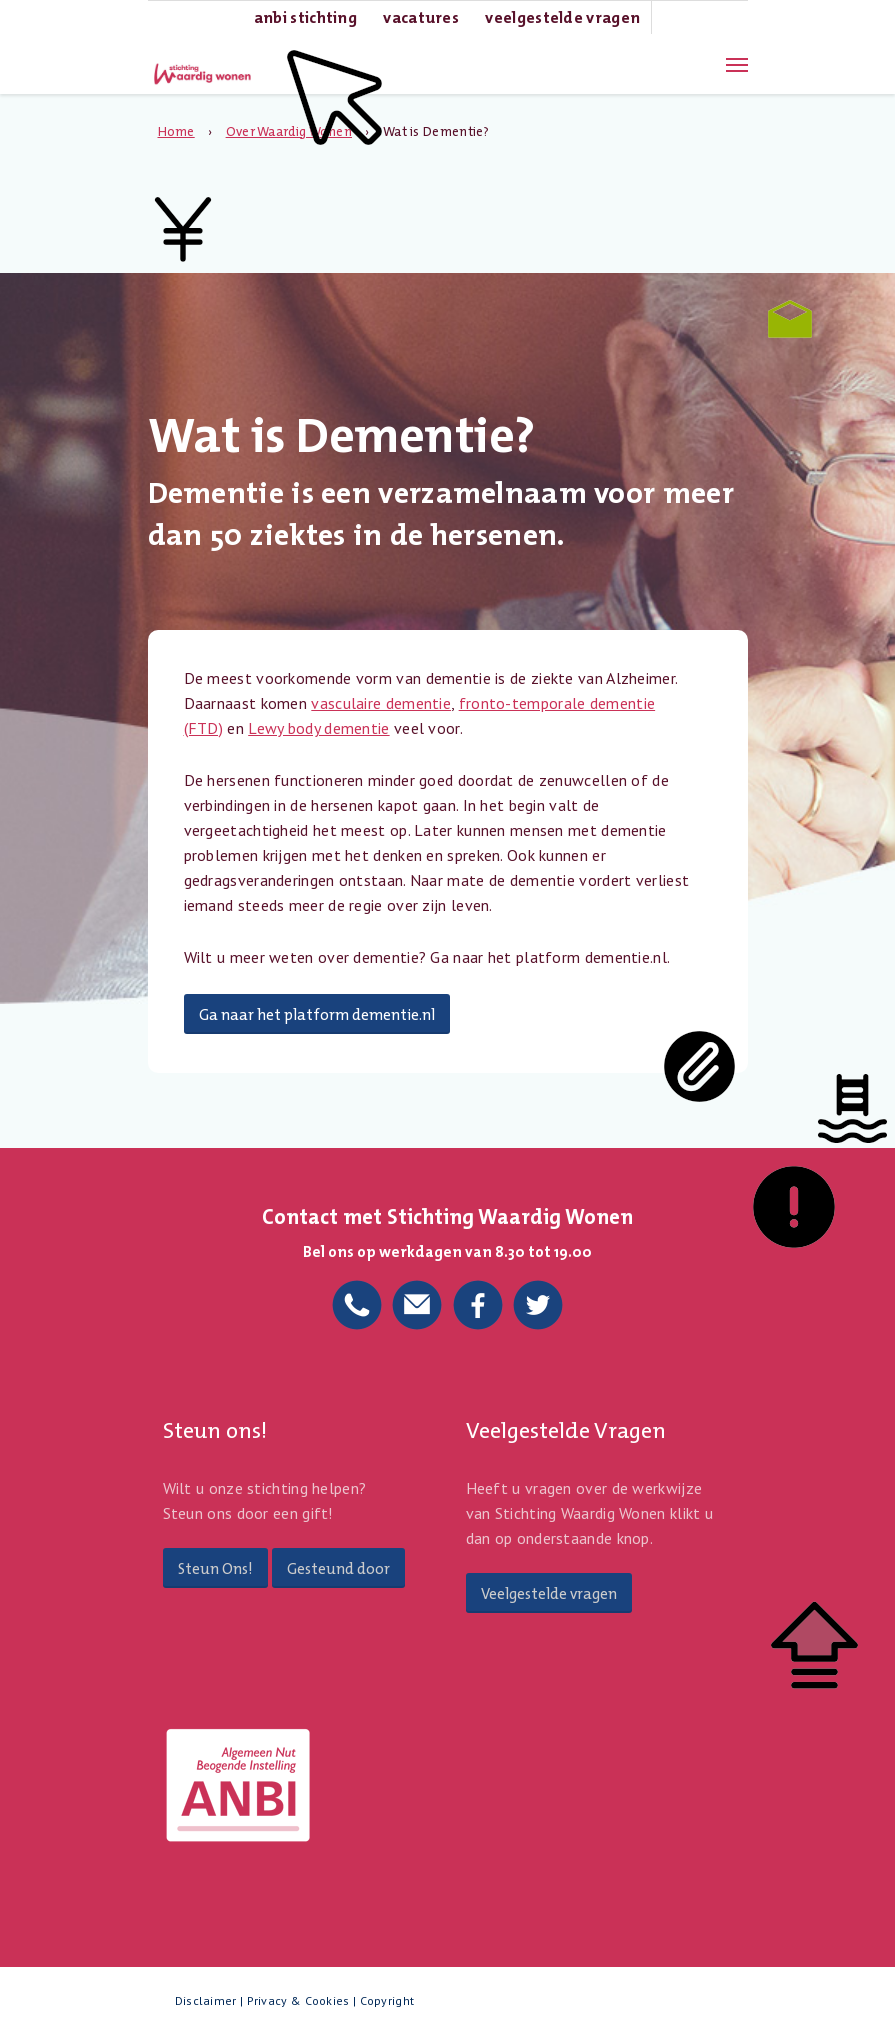  What do you see at coordinates (334, 97) in the screenshot?
I see `mouse pointer or cursor indicator` at bounding box center [334, 97].